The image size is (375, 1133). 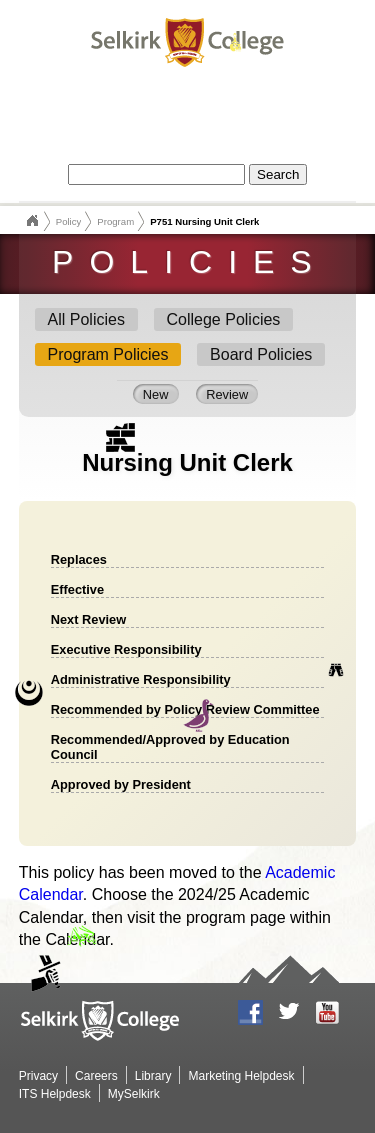 What do you see at coordinates (82, 936) in the screenshot?
I see `cricket insect icon for nature or wildlife category` at bounding box center [82, 936].